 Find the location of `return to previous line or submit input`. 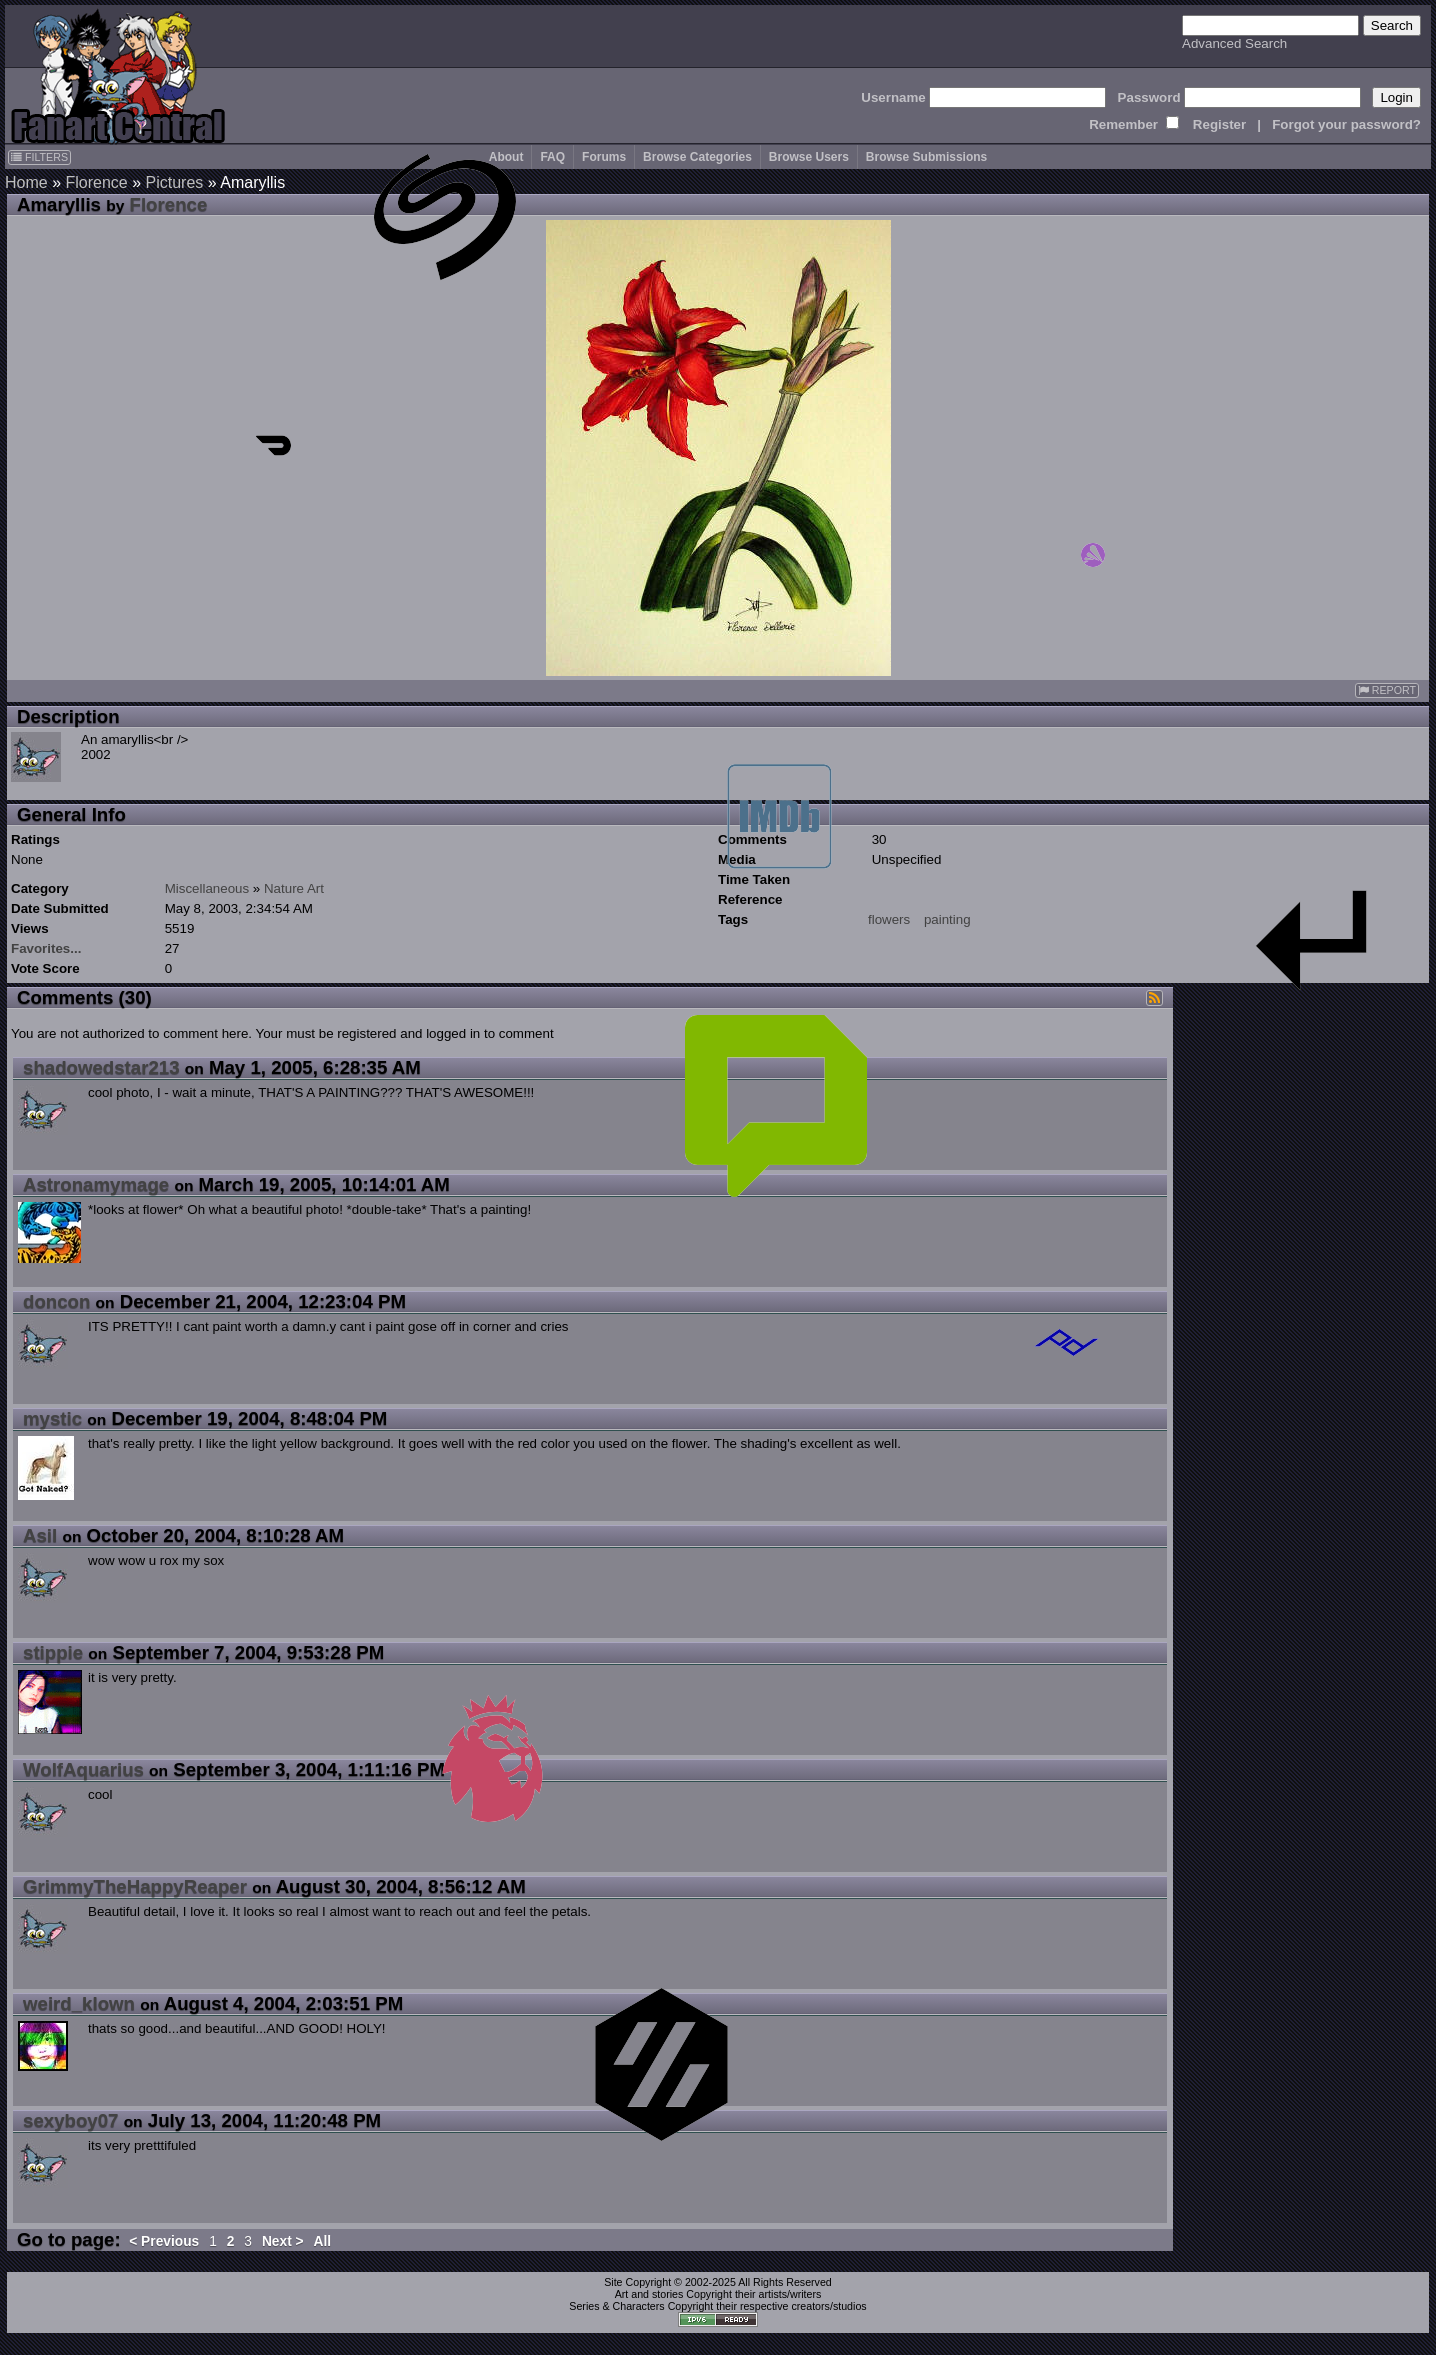

return to previous line or submit input is located at coordinates (1318, 939).